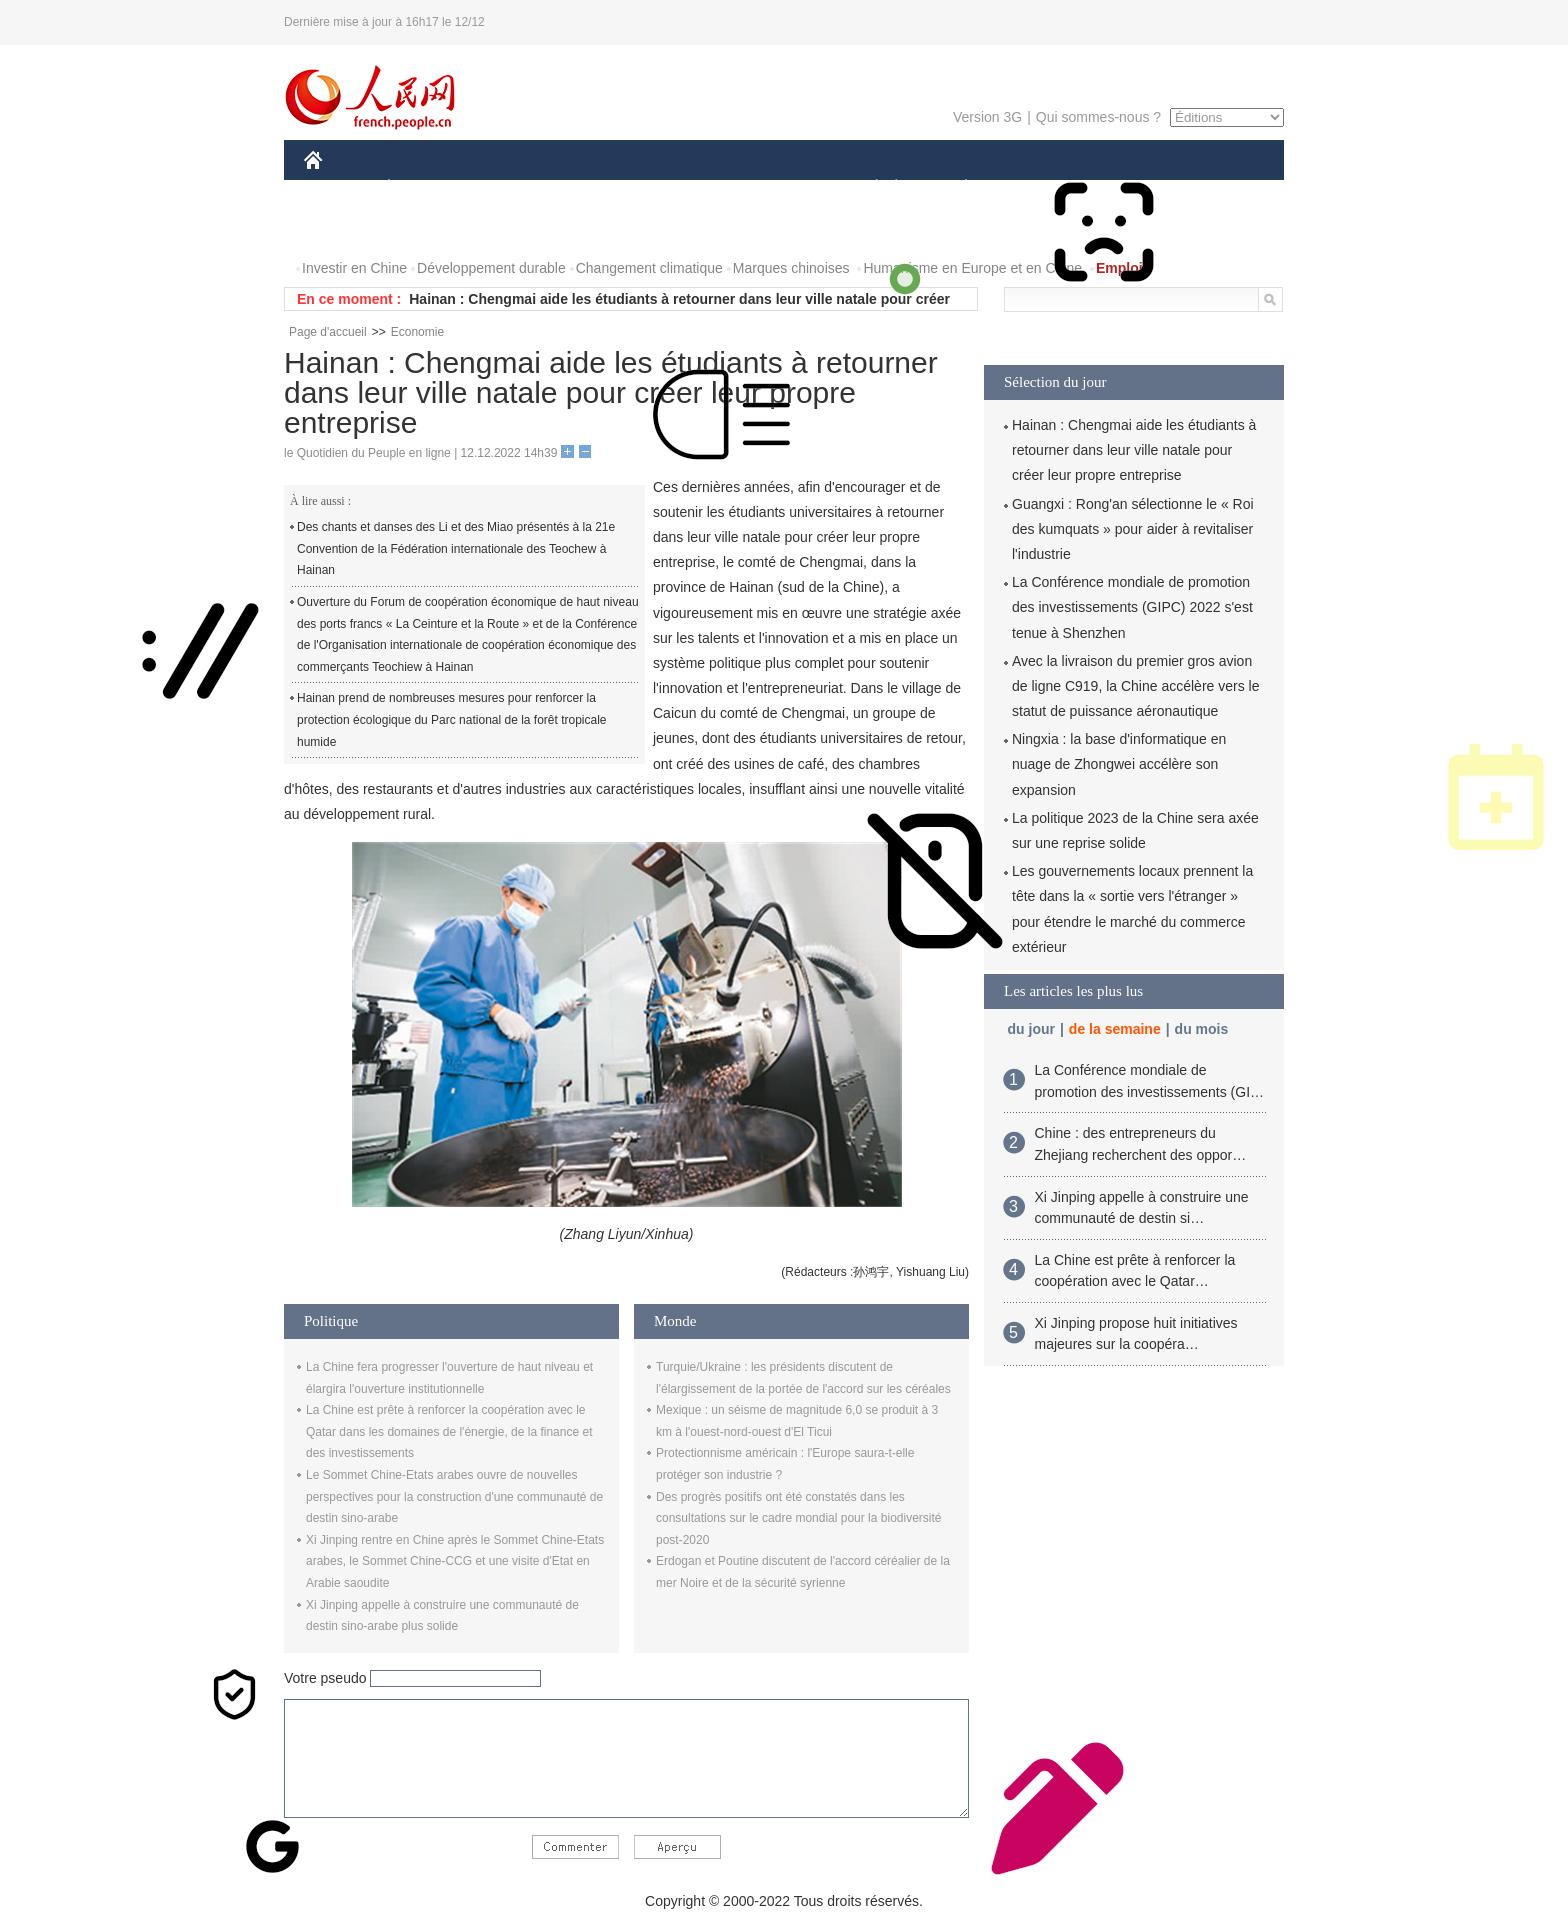 The image size is (1568, 1924). Describe the element at coordinates (721, 414) in the screenshot. I see `toggle vehicle headlights on/off` at that location.